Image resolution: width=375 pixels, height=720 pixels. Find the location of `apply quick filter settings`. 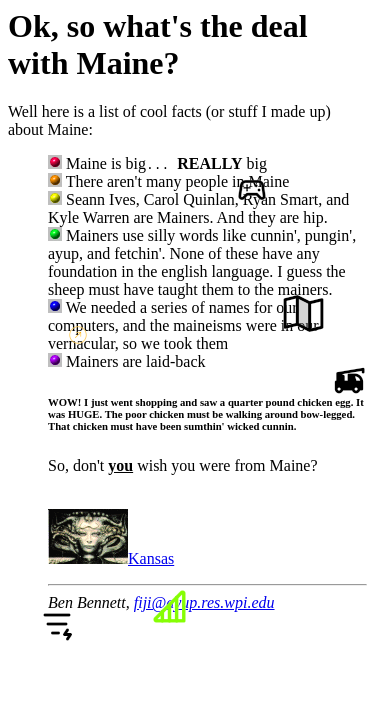

apply quick filter settings is located at coordinates (57, 624).